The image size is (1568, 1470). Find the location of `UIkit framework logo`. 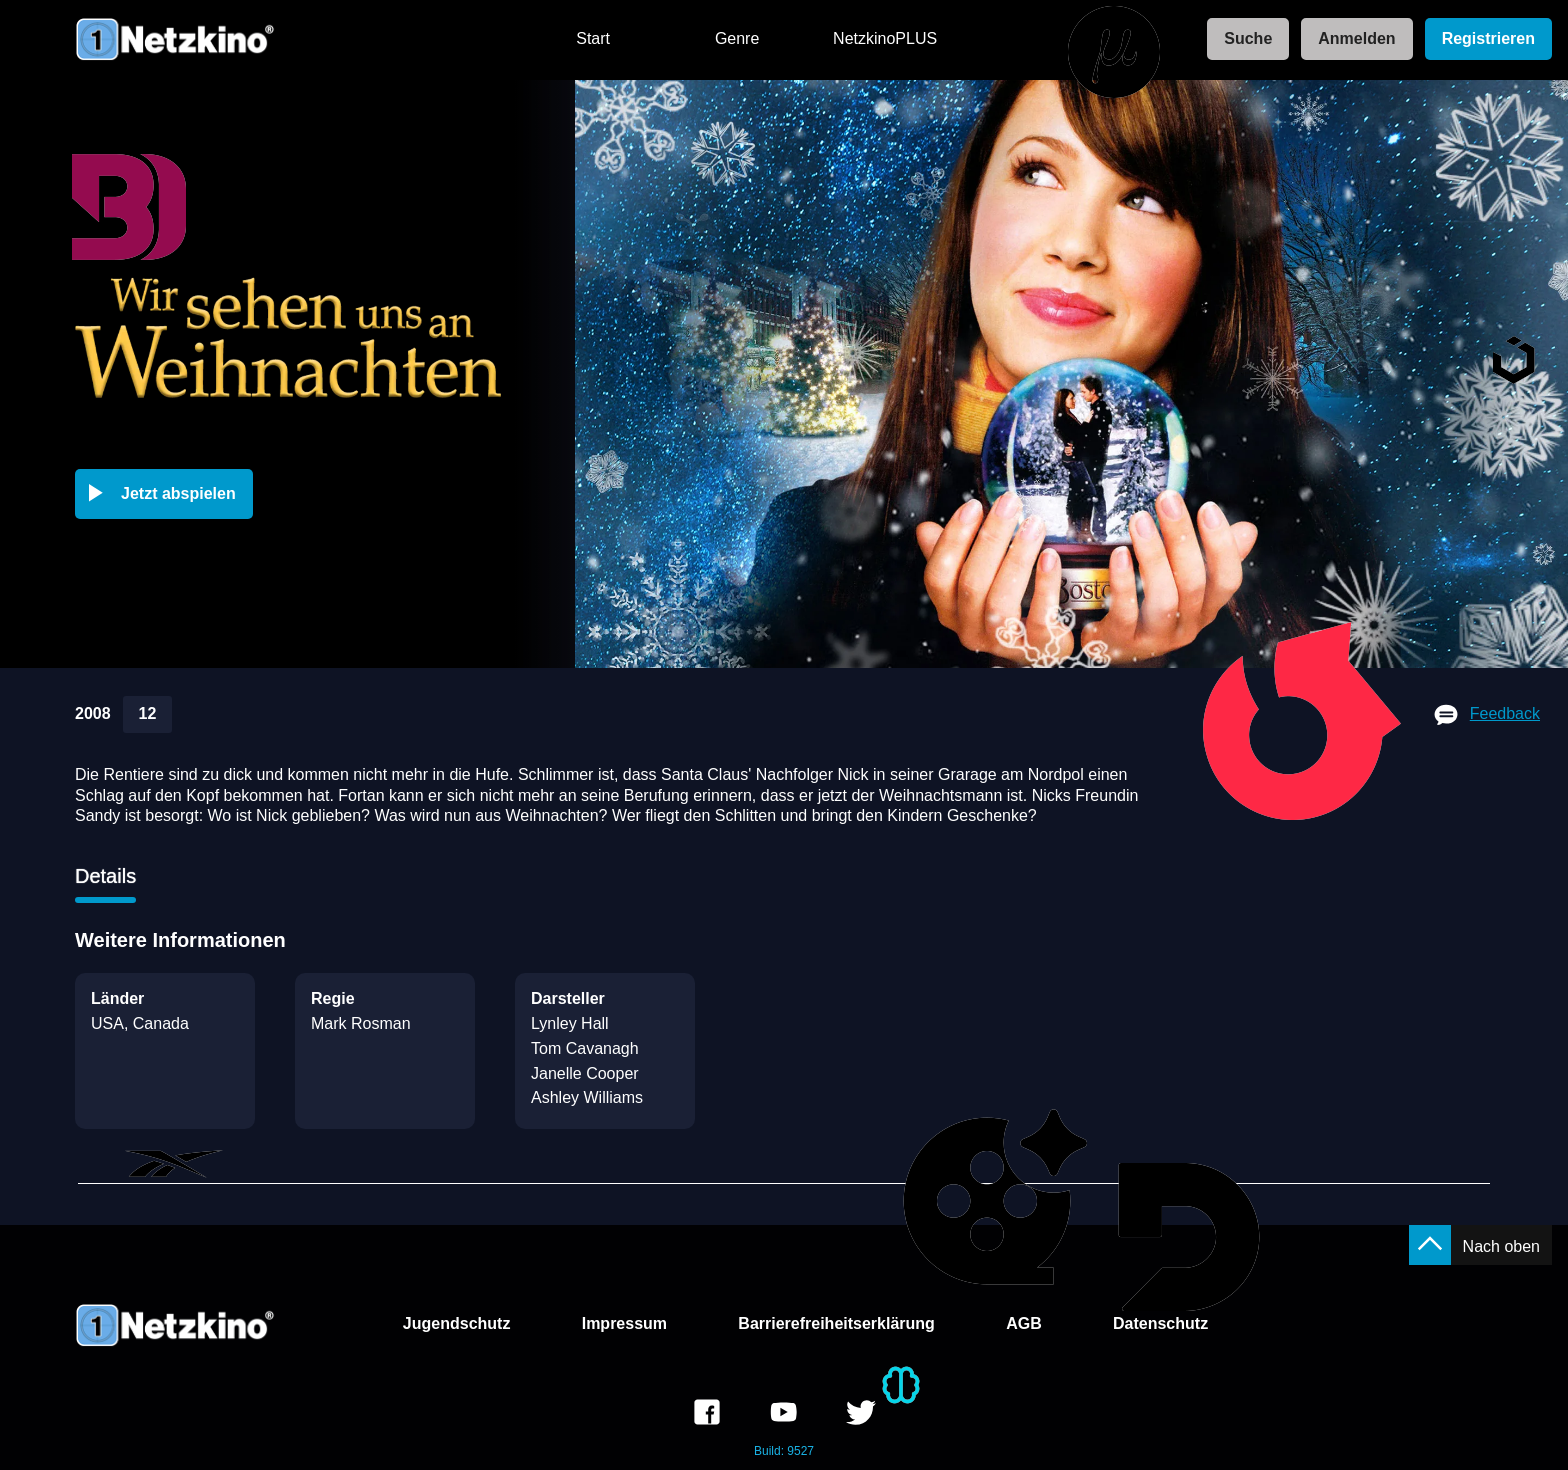

UIkit framework logo is located at coordinates (1514, 360).